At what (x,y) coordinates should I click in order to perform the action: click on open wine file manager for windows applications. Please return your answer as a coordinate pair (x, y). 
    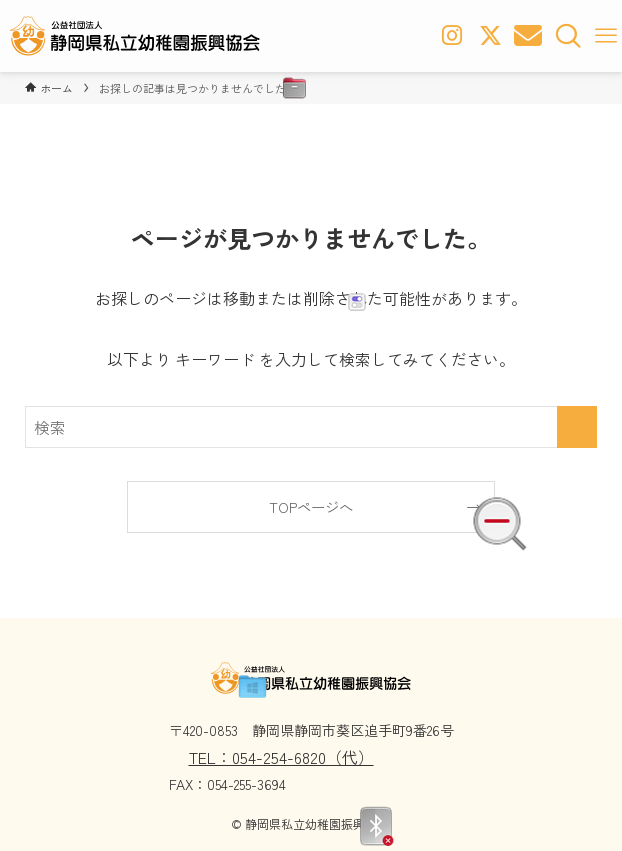
    Looking at the image, I should click on (252, 686).